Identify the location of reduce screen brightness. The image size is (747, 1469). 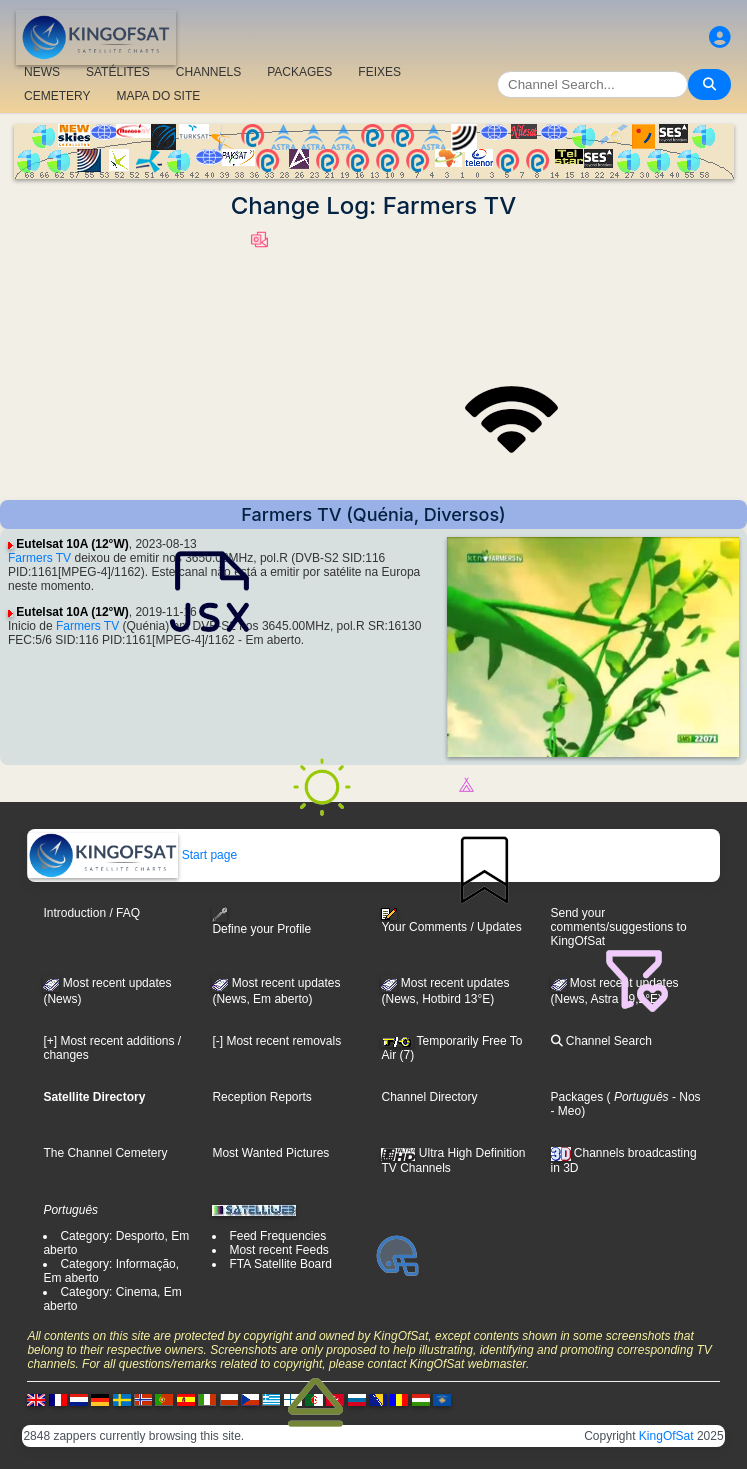
(322, 787).